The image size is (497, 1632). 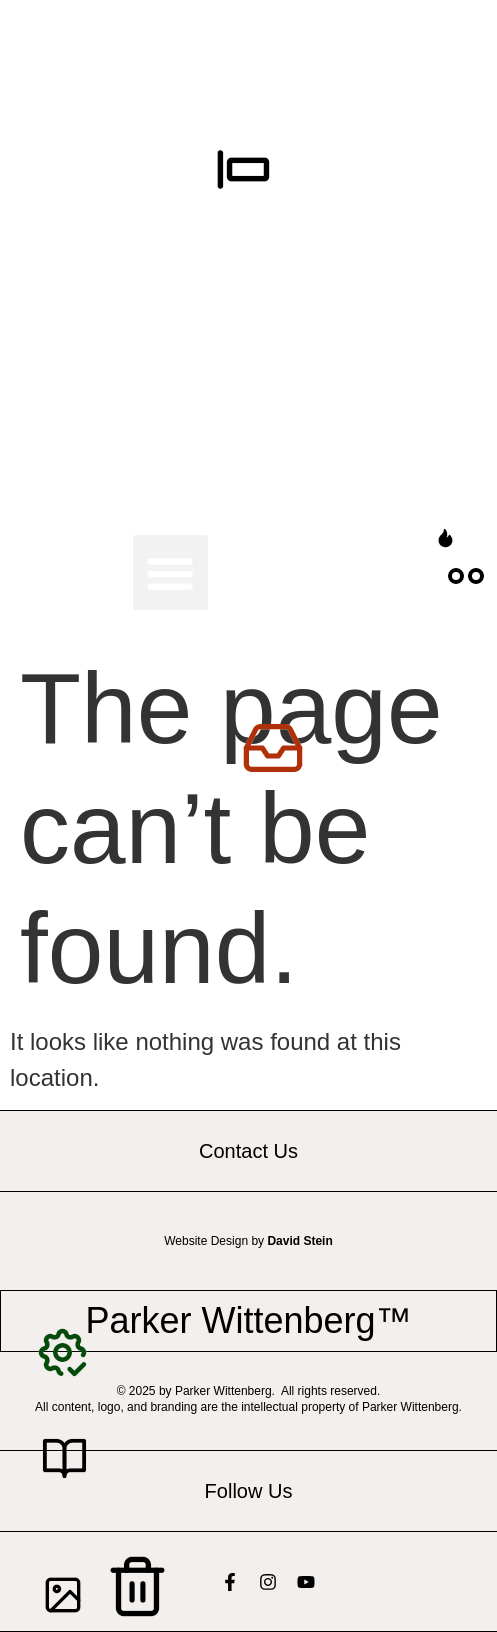 I want to click on view image or photo, so click(x=63, y=1595).